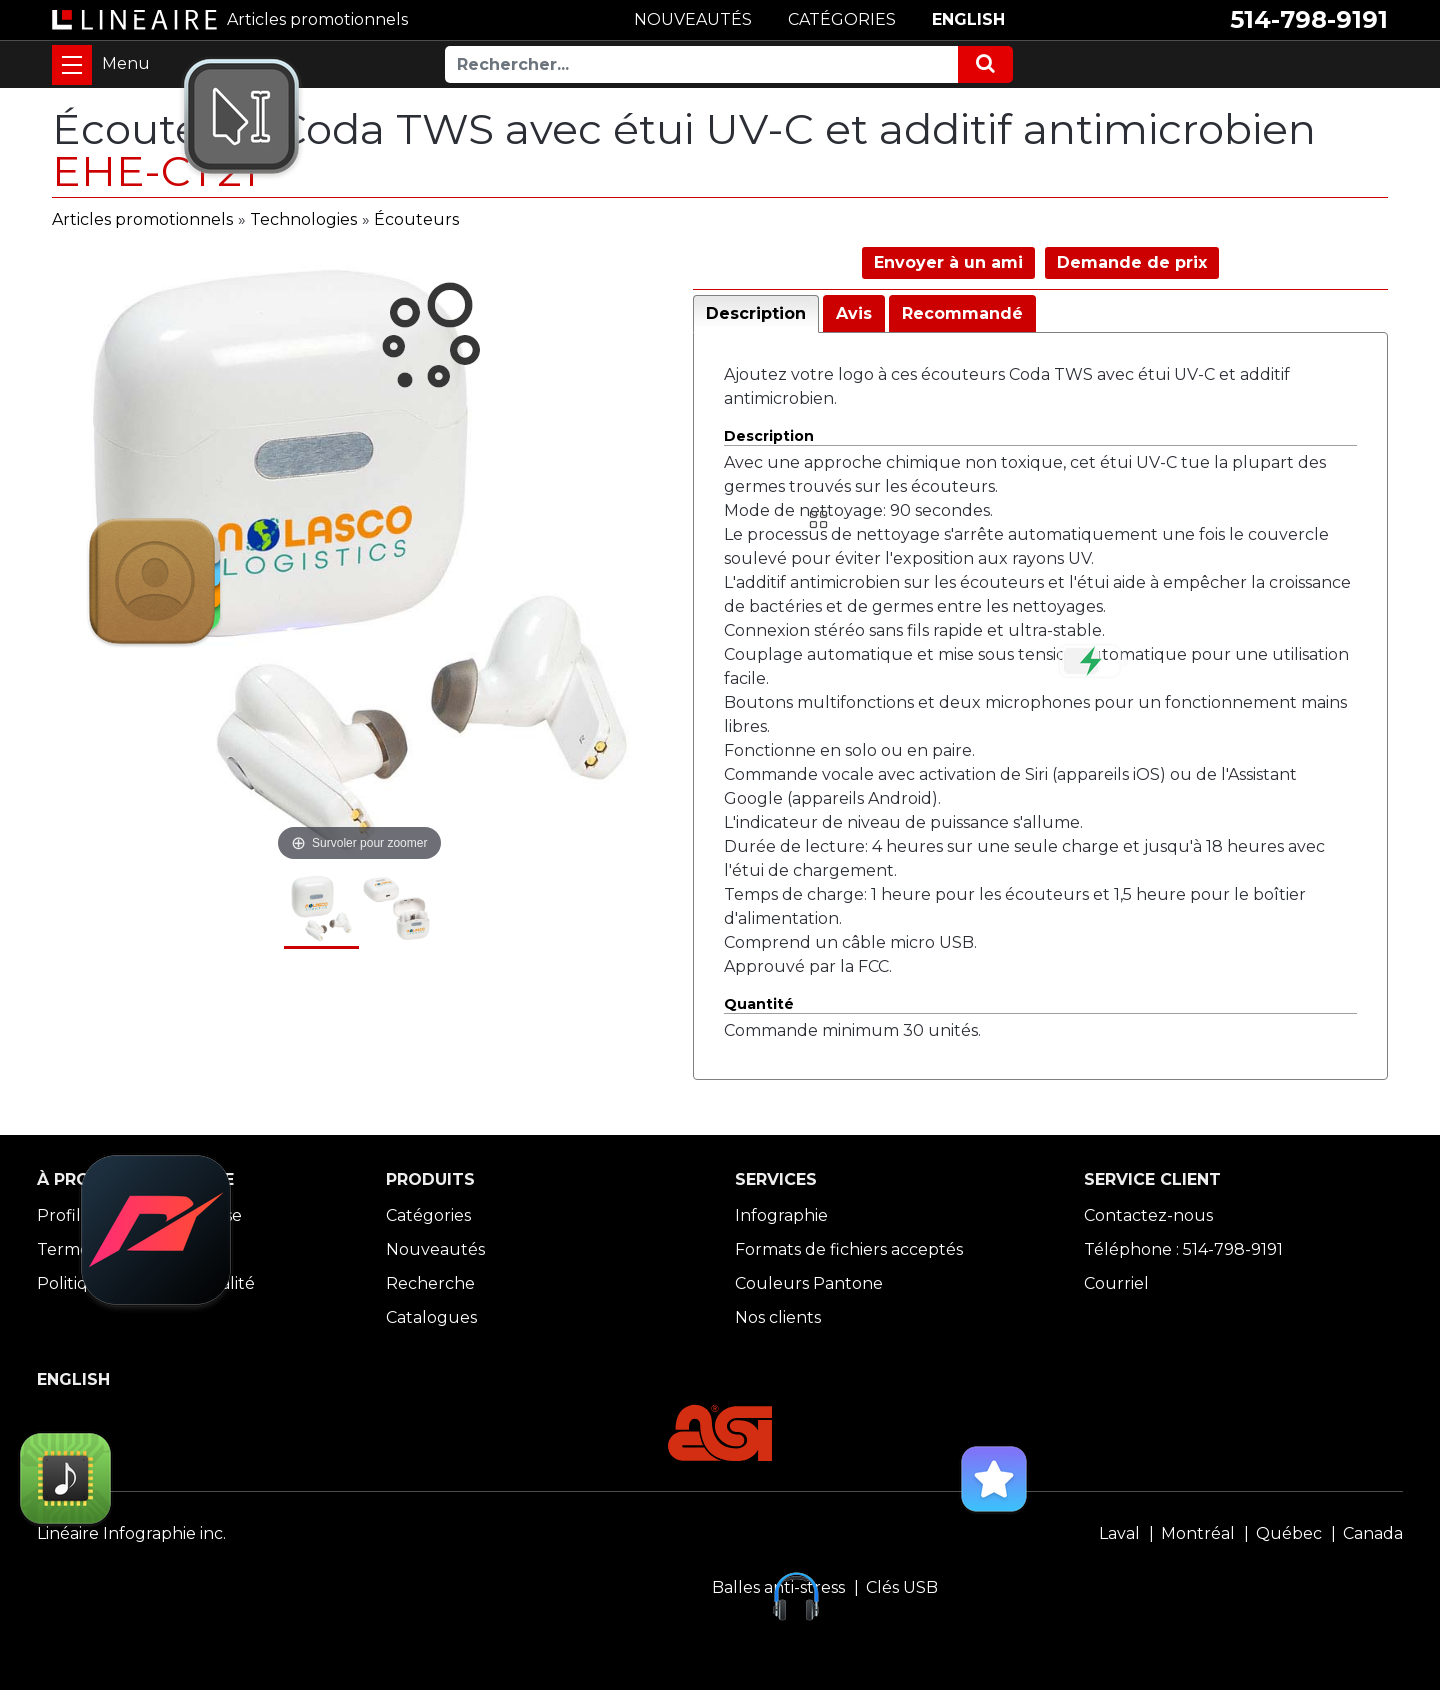  Describe the element at coordinates (1093, 661) in the screenshot. I see `battery at 60% and currently charging` at that location.